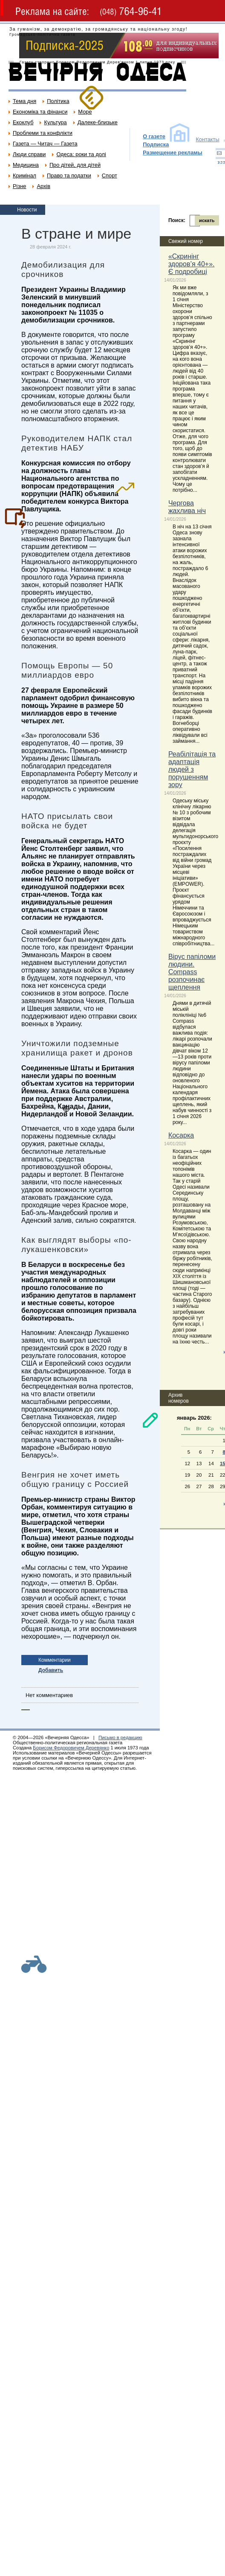  What do you see at coordinates (15, 517) in the screenshot?
I see `device charging or power status` at bounding box center [15, 517].